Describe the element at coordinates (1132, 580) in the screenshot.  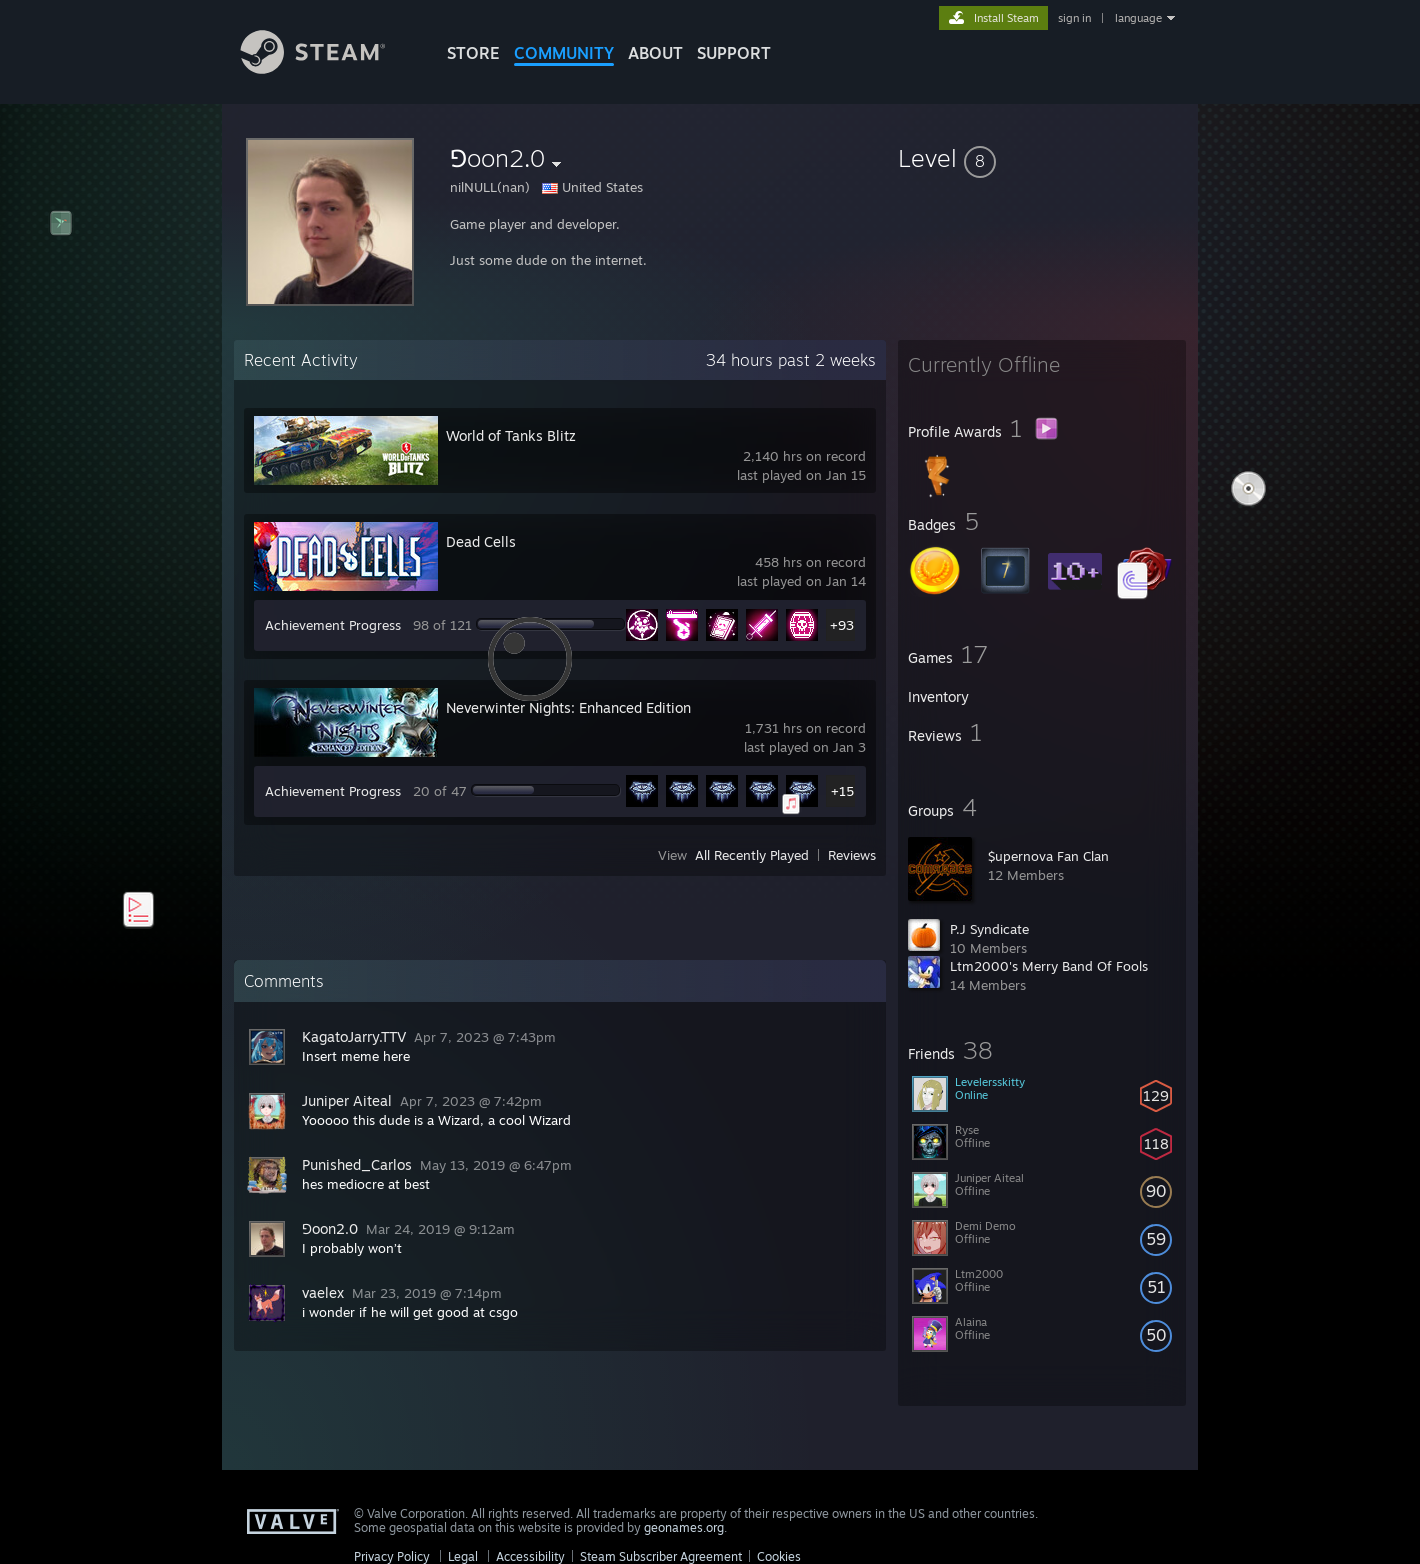
I see `indicates a bittorrent torrent file` at that location.